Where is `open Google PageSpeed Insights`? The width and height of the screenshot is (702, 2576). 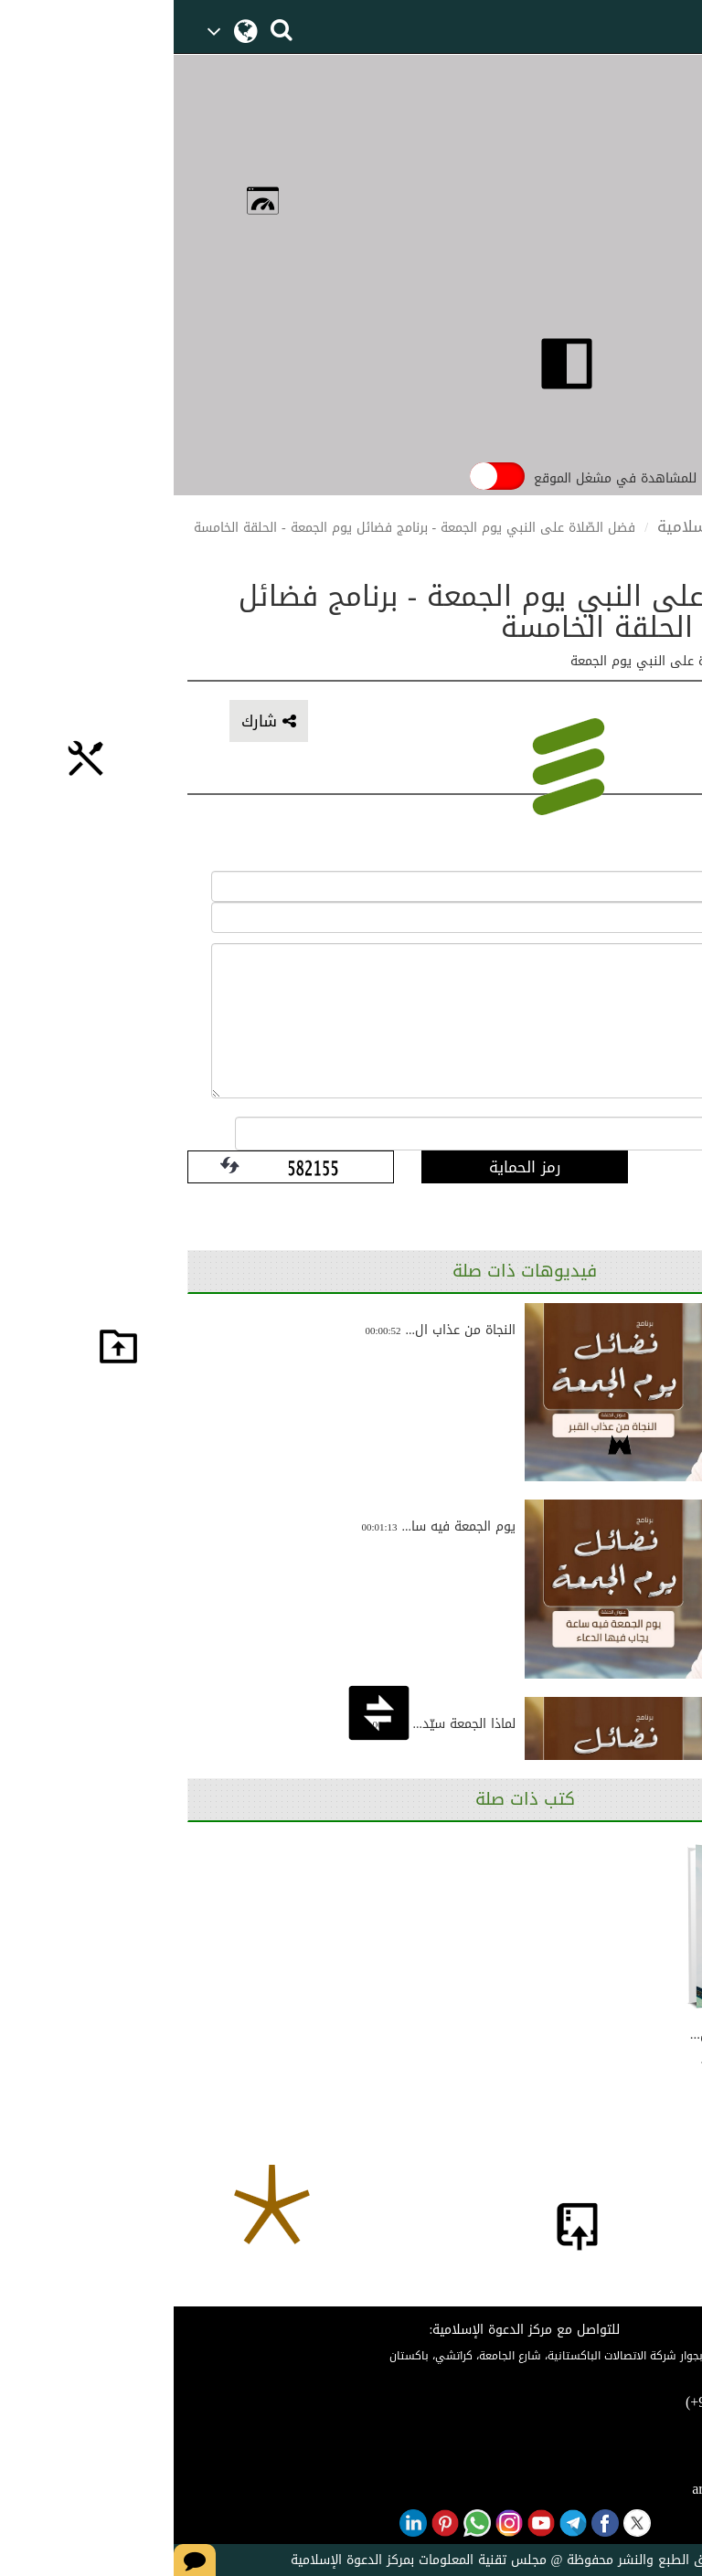
open Google PageSpeed Insights is located at coordinates (262, 200).